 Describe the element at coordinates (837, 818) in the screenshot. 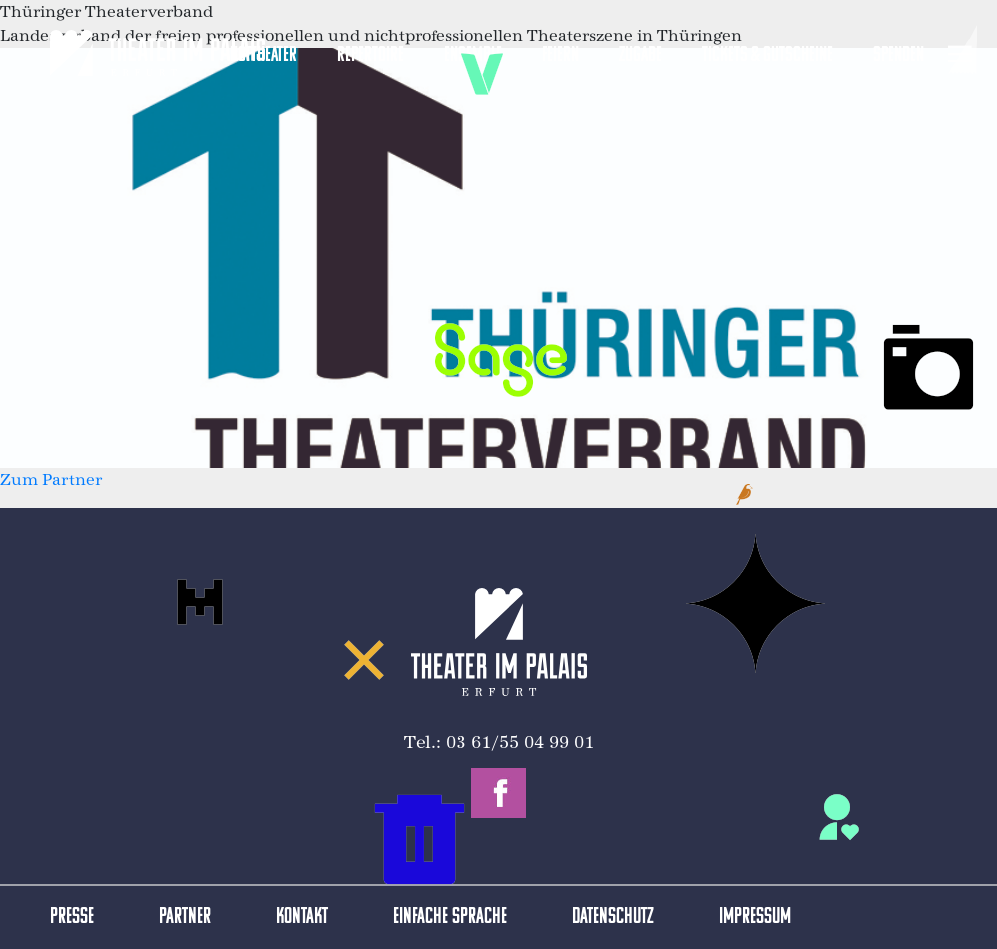

I see `view favorite or loved contacts` at that location.